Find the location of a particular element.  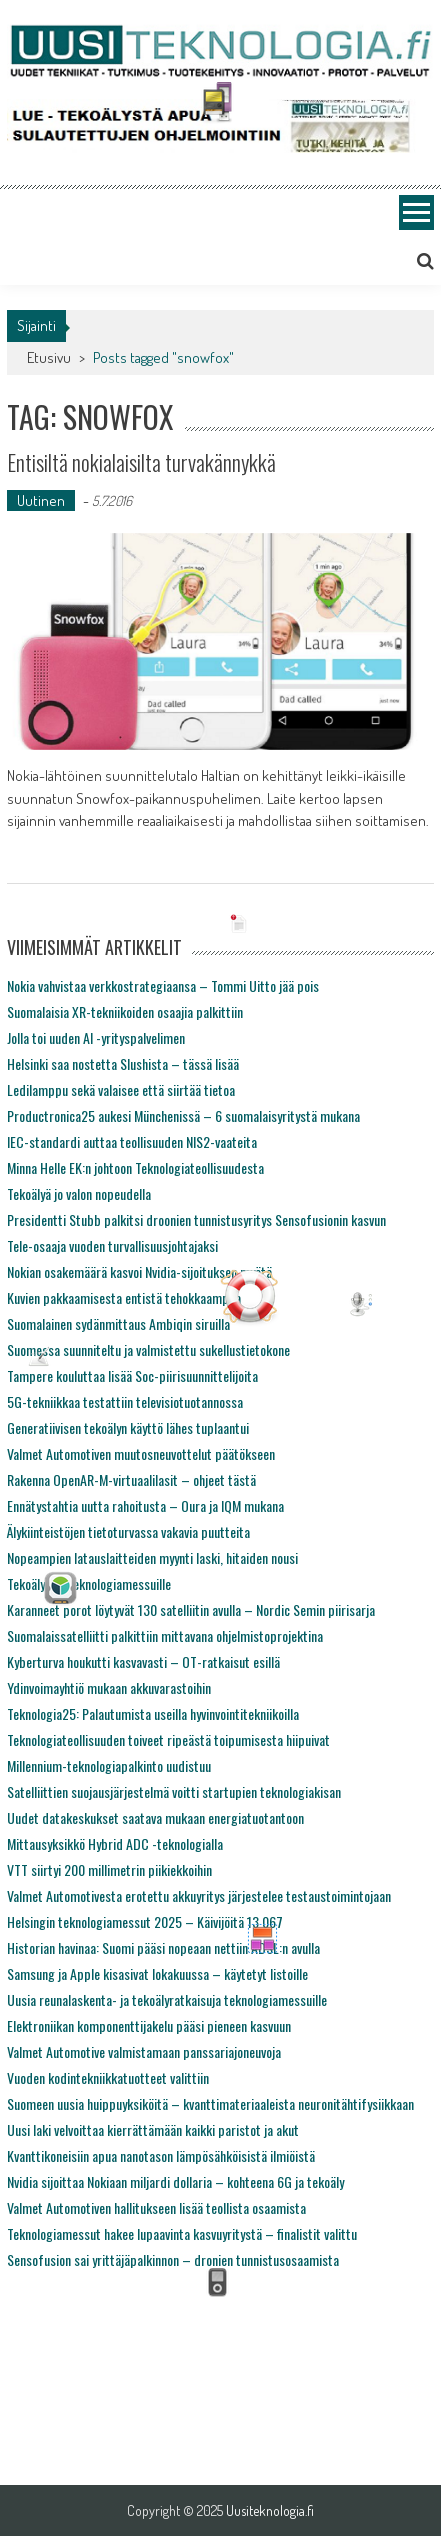

multimedia player device icon is located at coordinates (217, 2282).